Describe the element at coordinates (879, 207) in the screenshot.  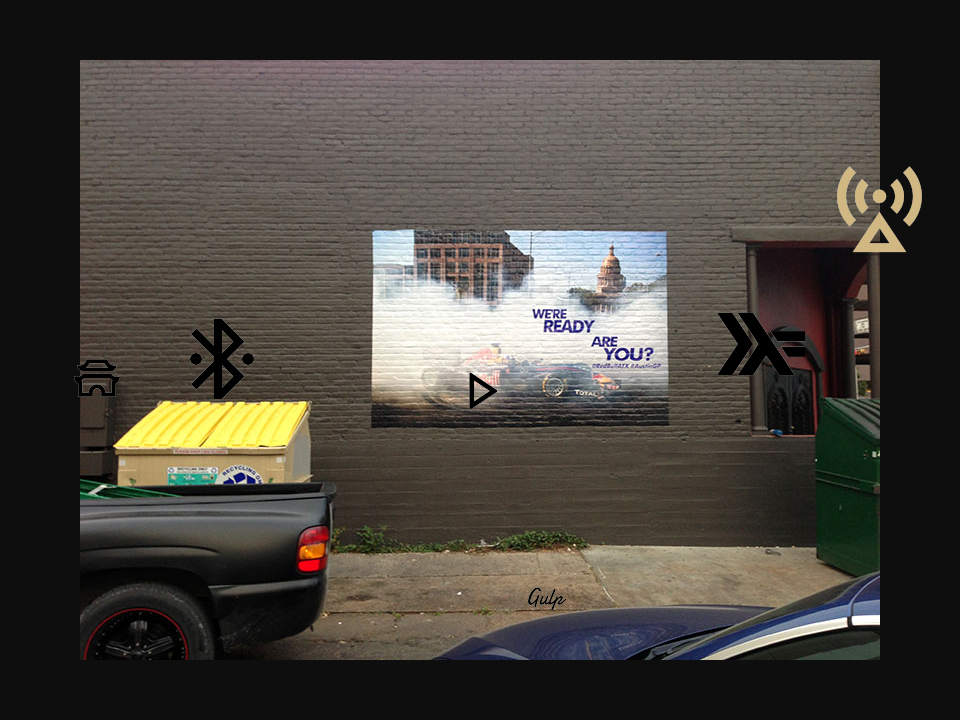
I see `access wireless network or base station settings` at that location.